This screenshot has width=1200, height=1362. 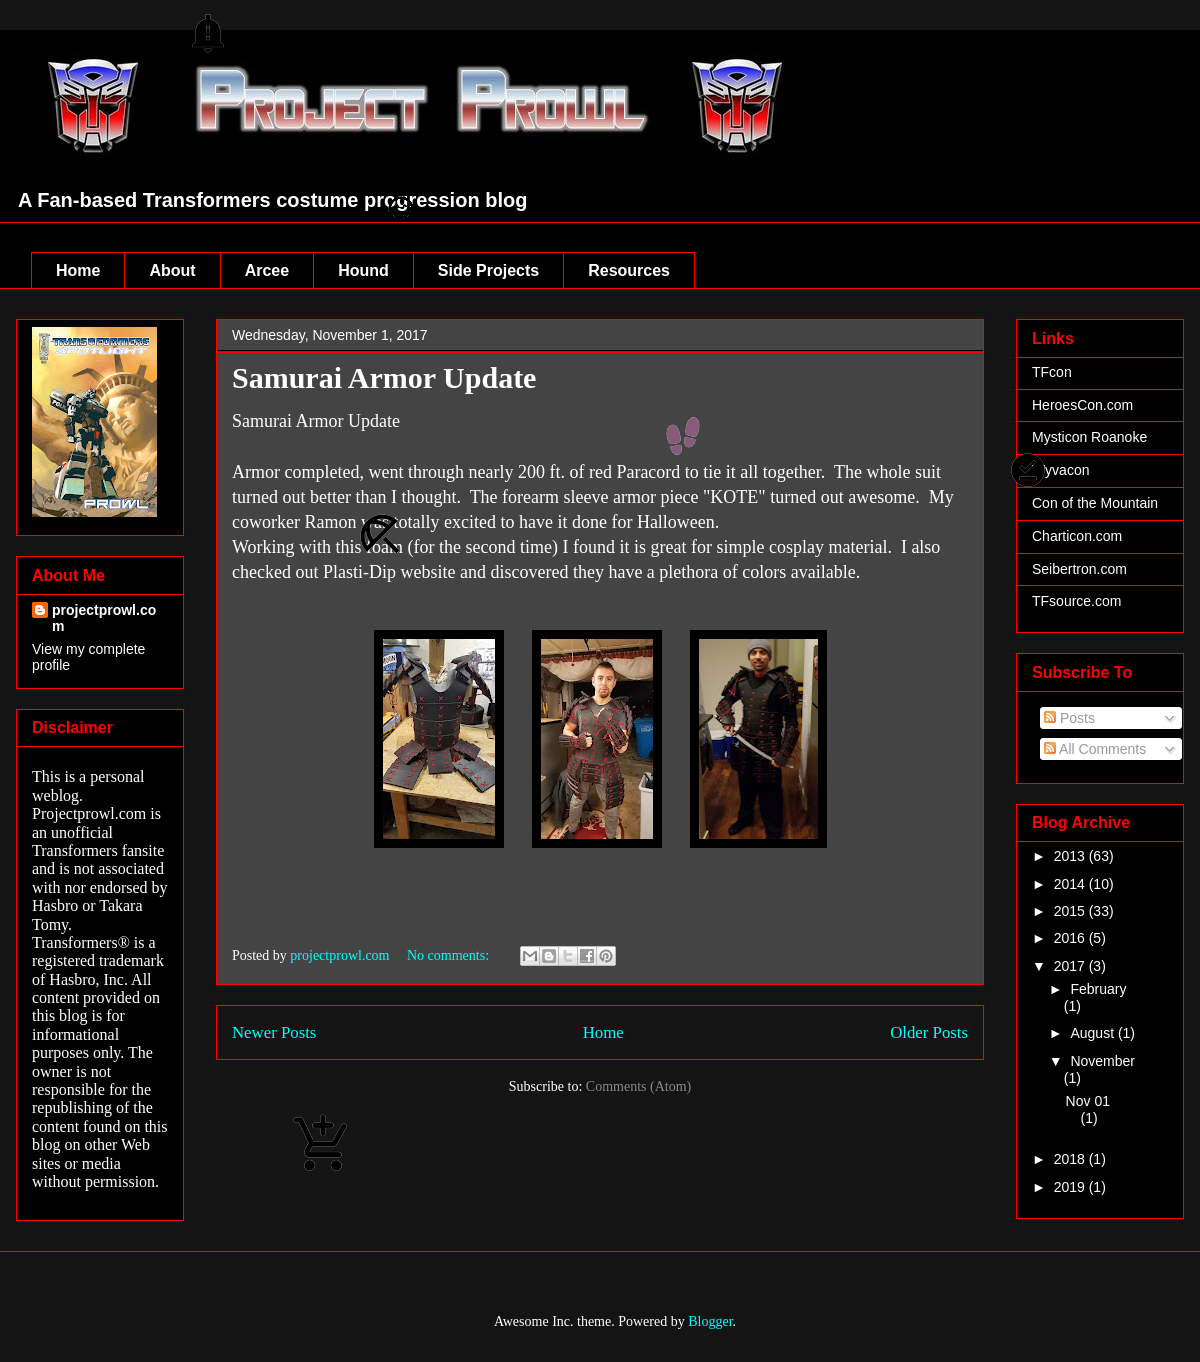 What do you see at coordinates (683, 436) in the screenshot?
I see `track your steps or walking activity` at bounding box center [683, 436].